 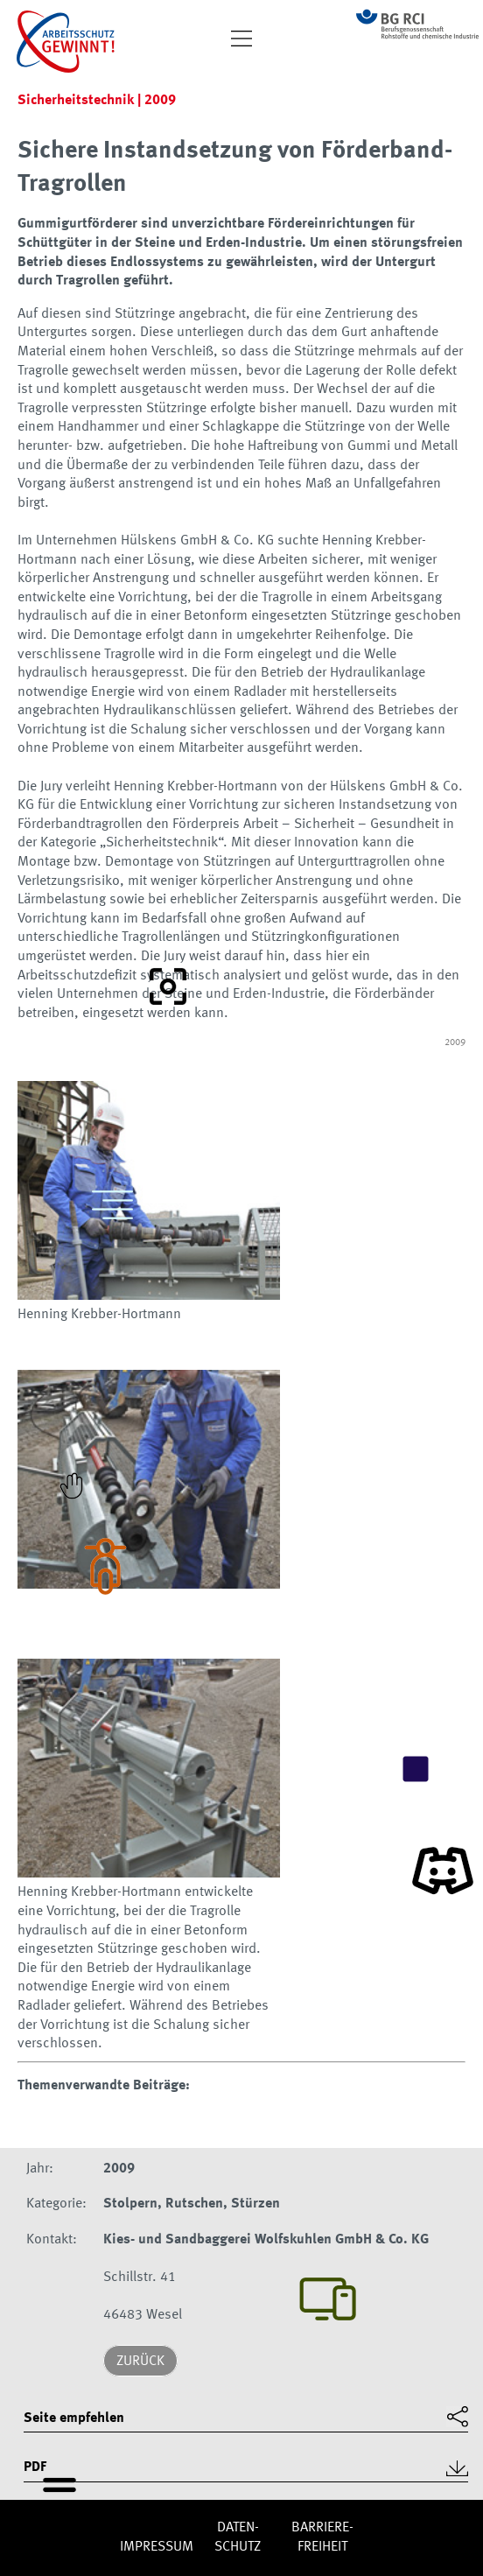 I want to click on drag to reorder or rearrange items, so click(x=60, y=2485).